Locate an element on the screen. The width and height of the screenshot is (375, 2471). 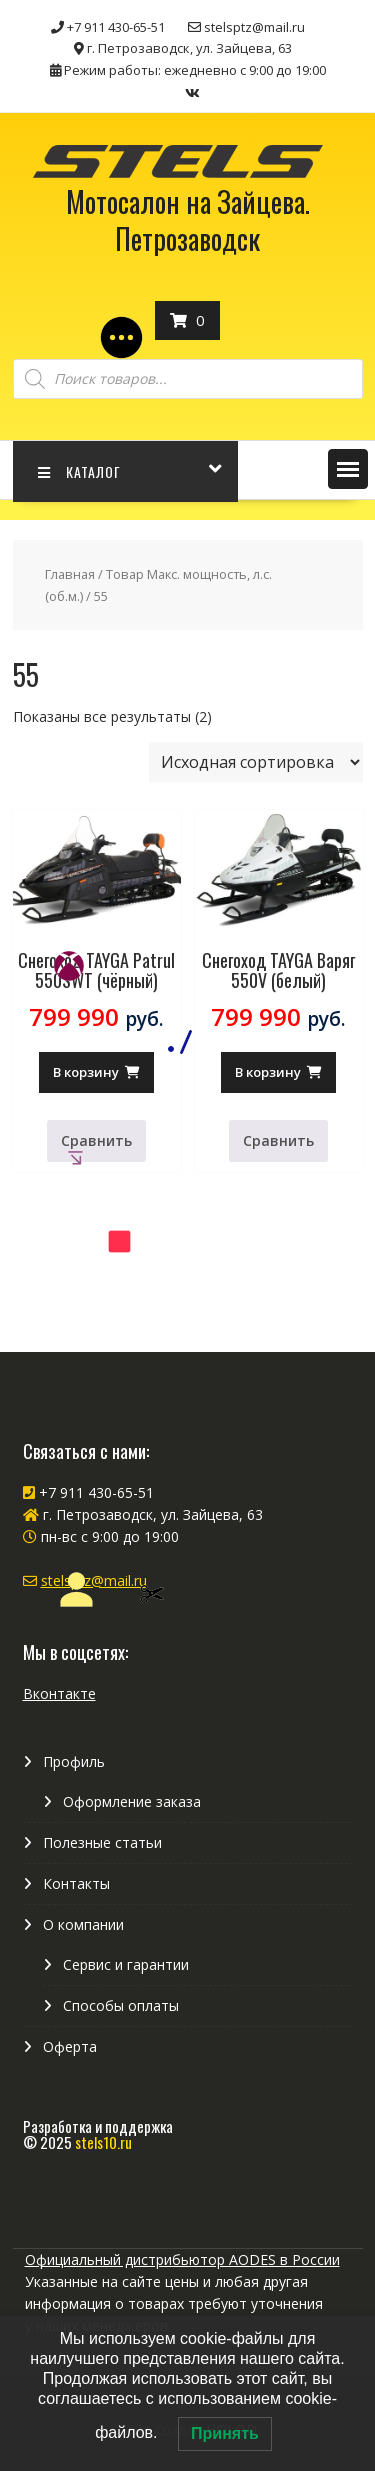
view your profile is located at coordinates (76, 1589).